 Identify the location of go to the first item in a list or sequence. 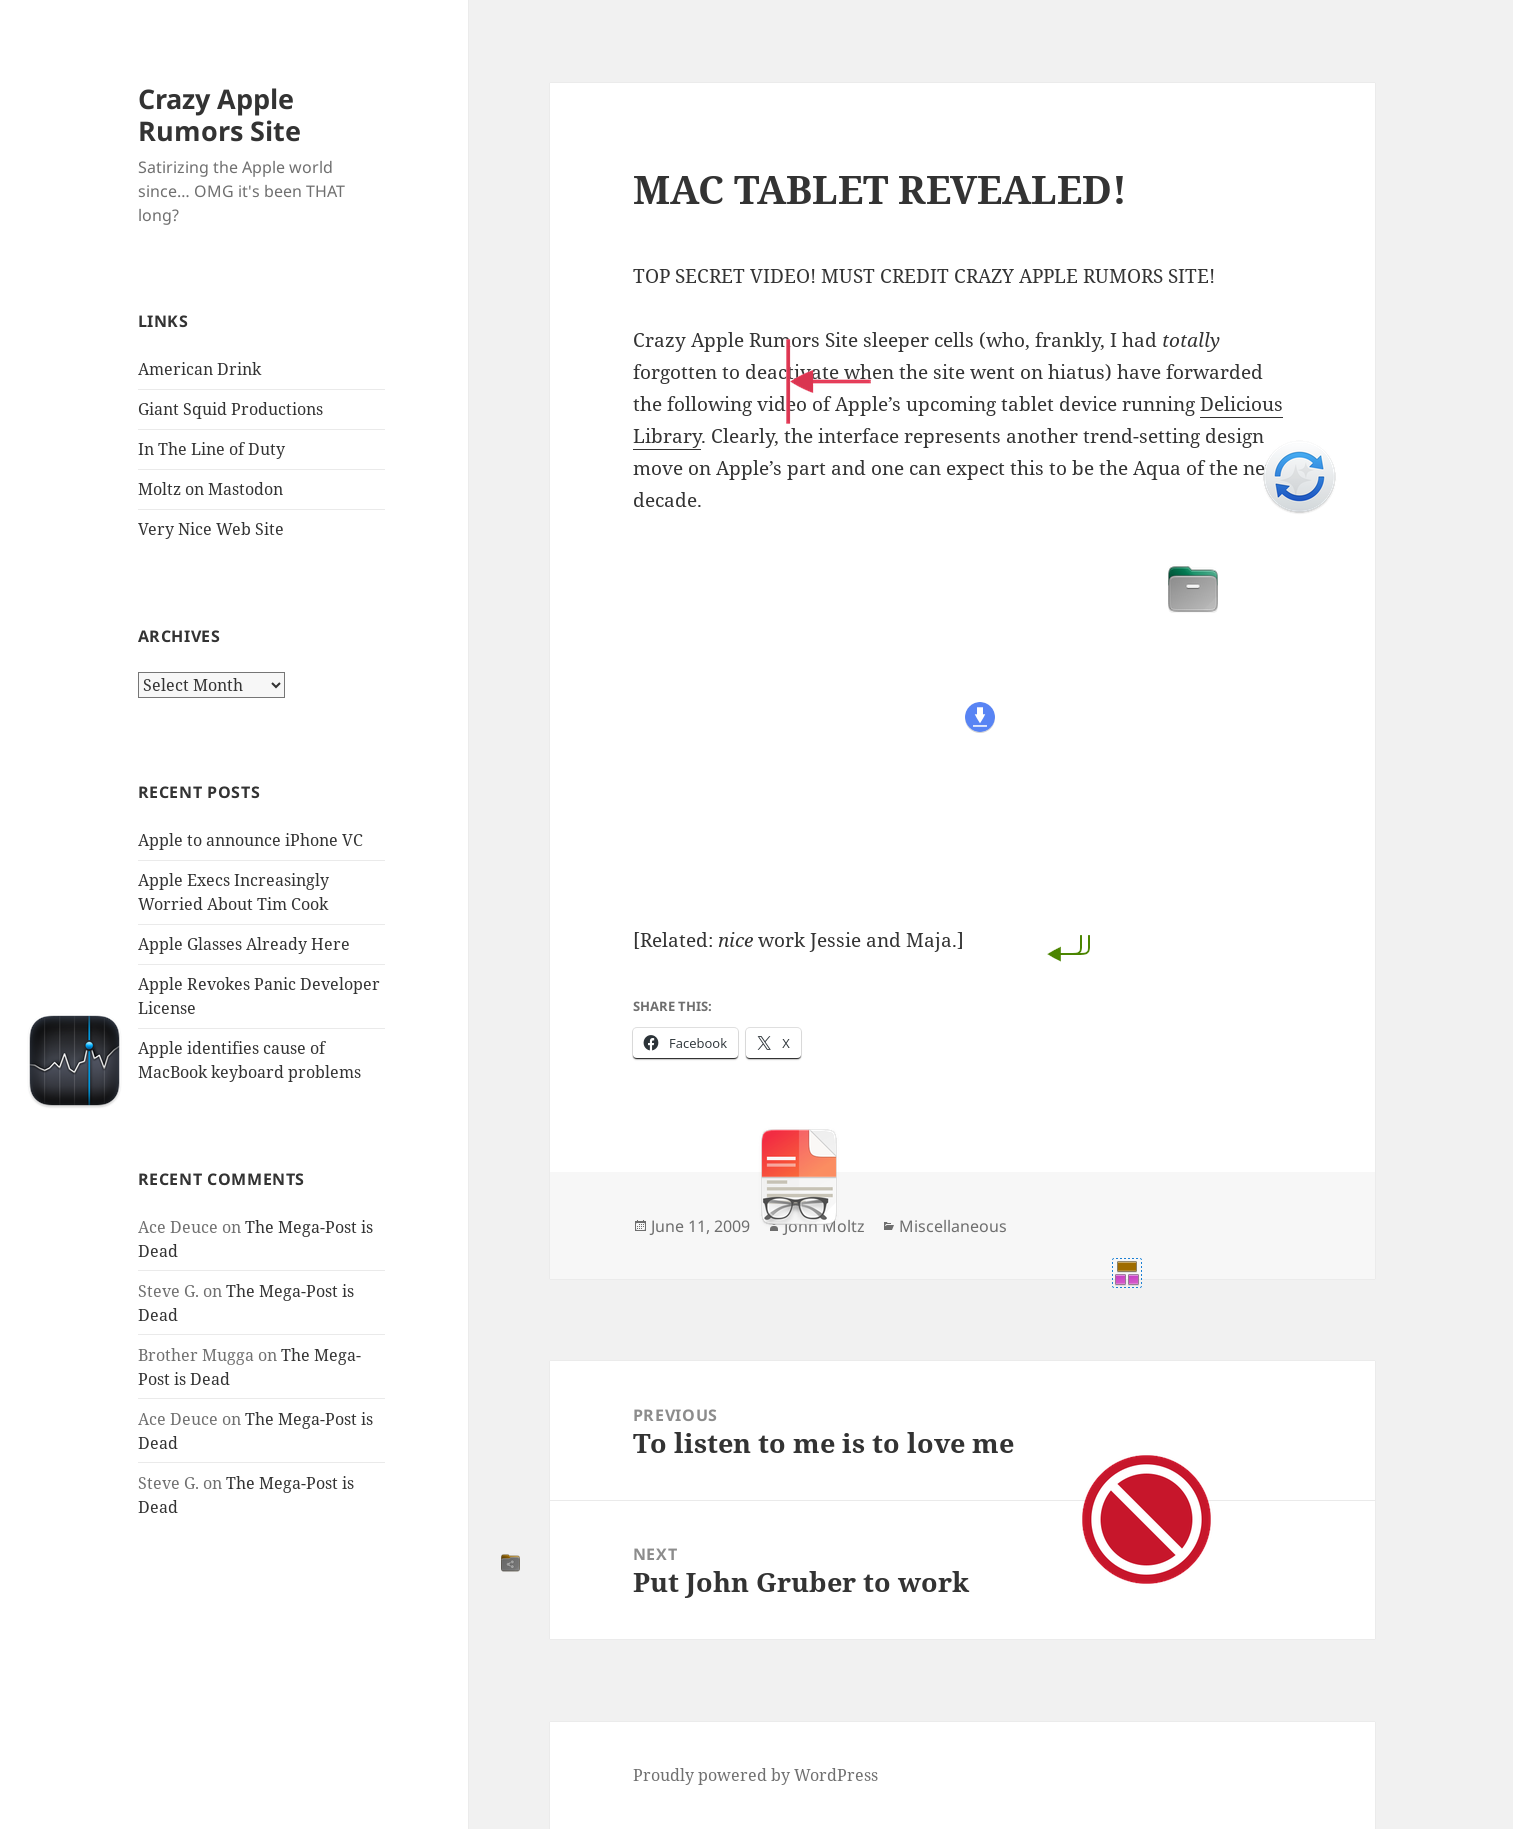
(828, 381).